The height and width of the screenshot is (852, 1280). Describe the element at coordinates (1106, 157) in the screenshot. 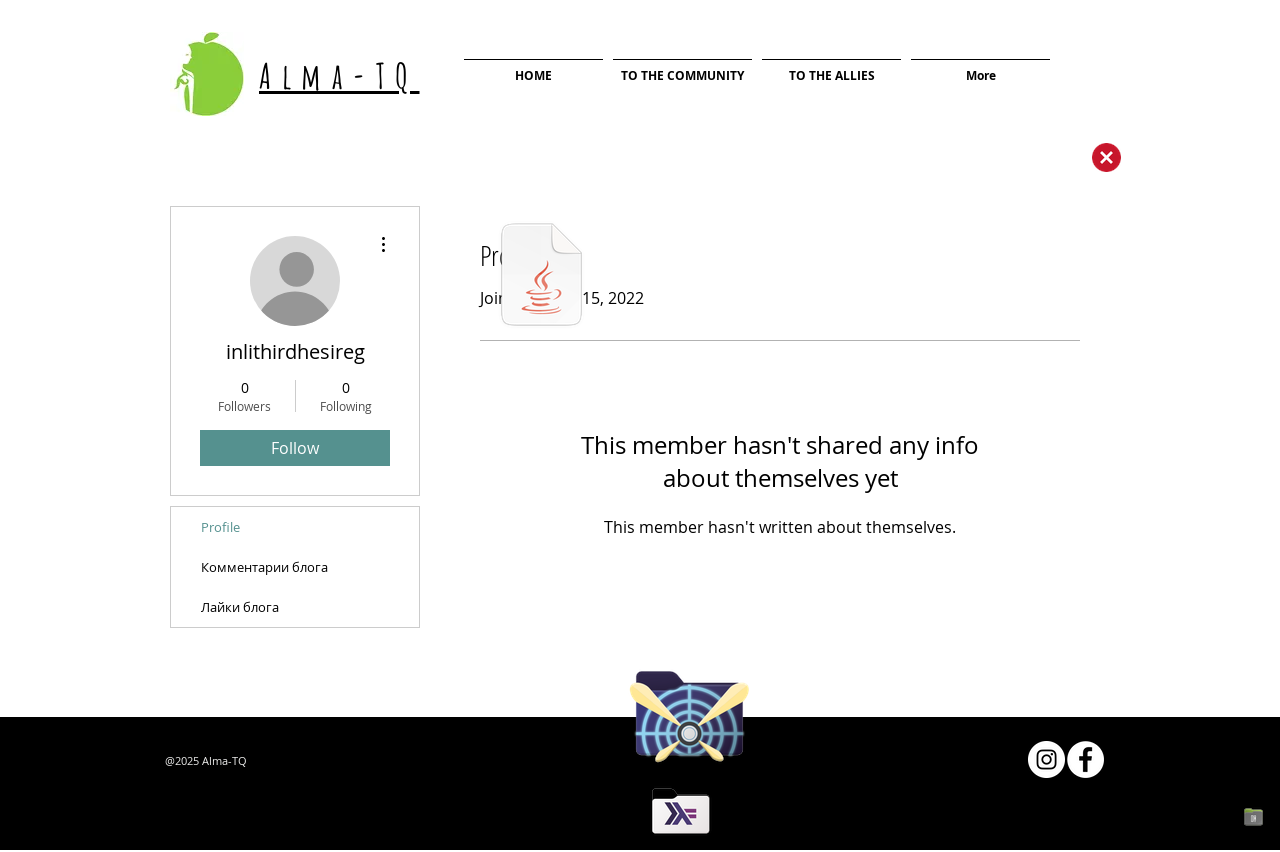

I see `close the current window or dialog` at that location.